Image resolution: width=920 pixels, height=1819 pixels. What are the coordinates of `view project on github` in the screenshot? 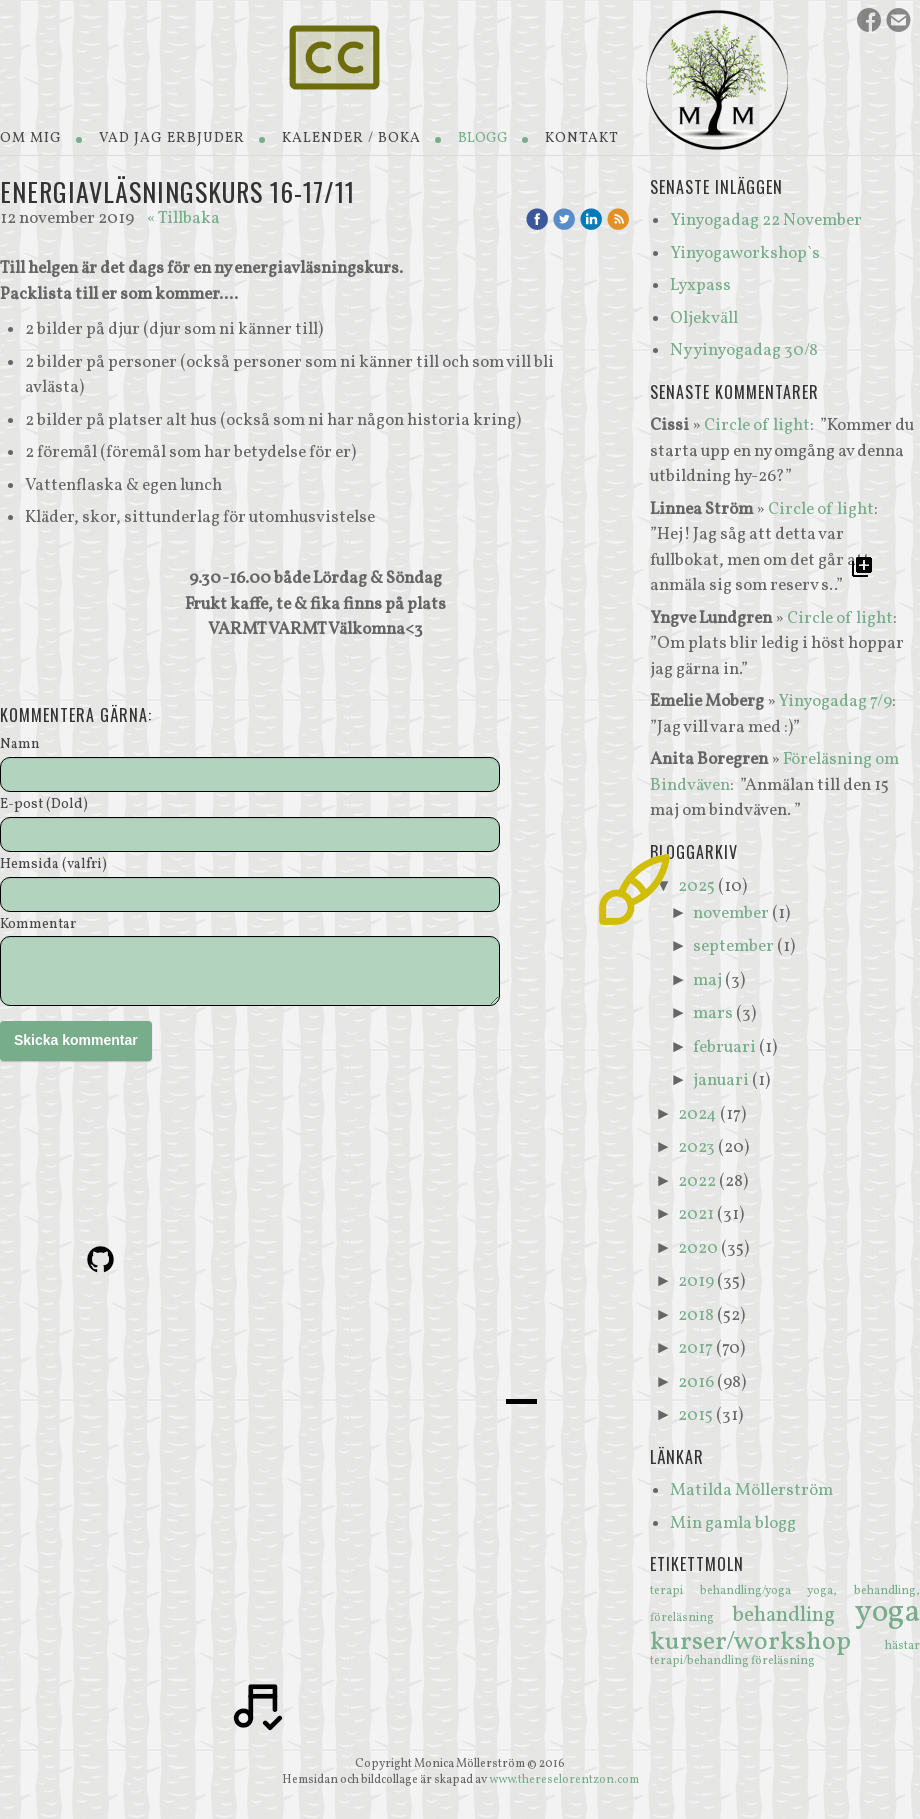 It's located at (100, 1259).